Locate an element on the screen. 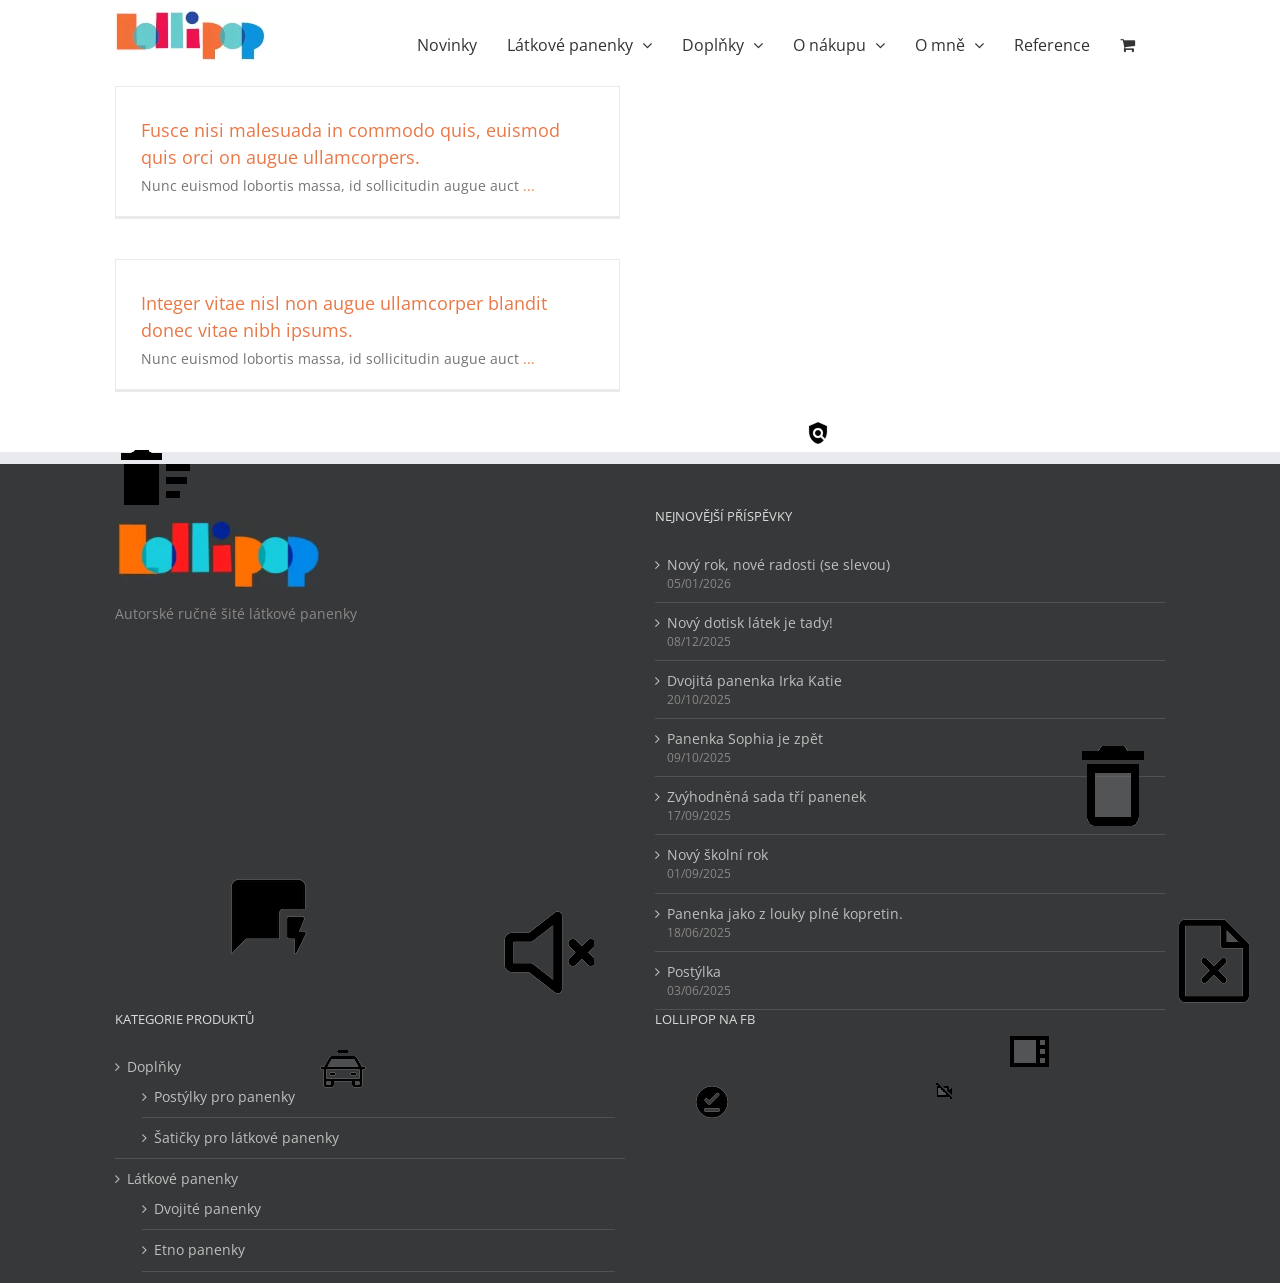 Image resolution: width=1280 pixels, height=1283 pixels. indicates content is available offline is located at coordinates (712, 1102).